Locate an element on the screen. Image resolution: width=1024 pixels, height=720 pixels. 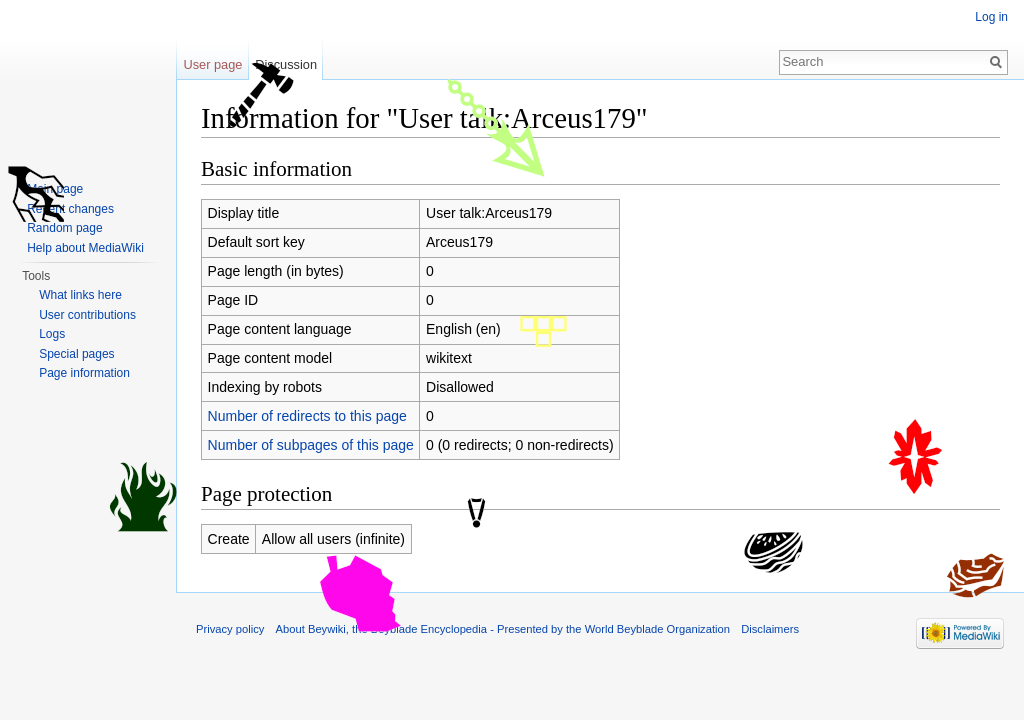
select watermelon flavor or ingredient is located at coordinates (773, 552).